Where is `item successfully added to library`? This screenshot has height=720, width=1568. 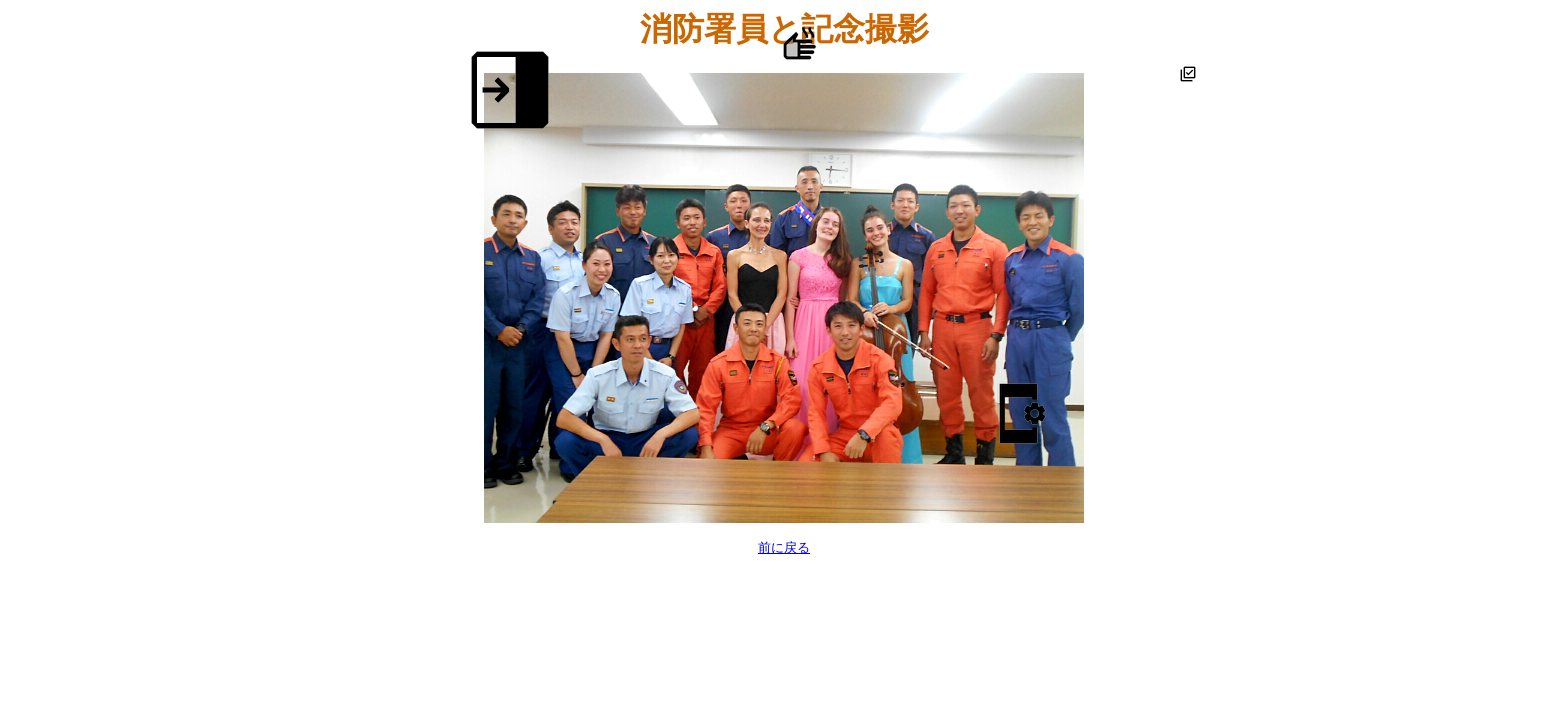
item successfully added to library is located at coordinates (1188, 74).